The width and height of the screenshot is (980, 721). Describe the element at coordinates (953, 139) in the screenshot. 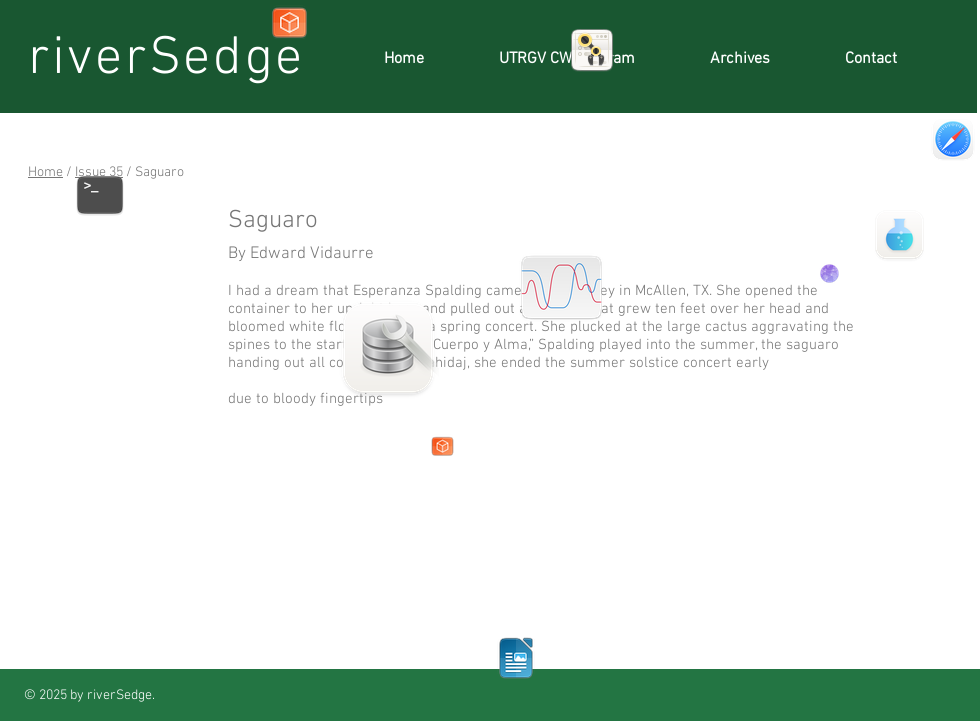

I see `open the web browser app` at that location.